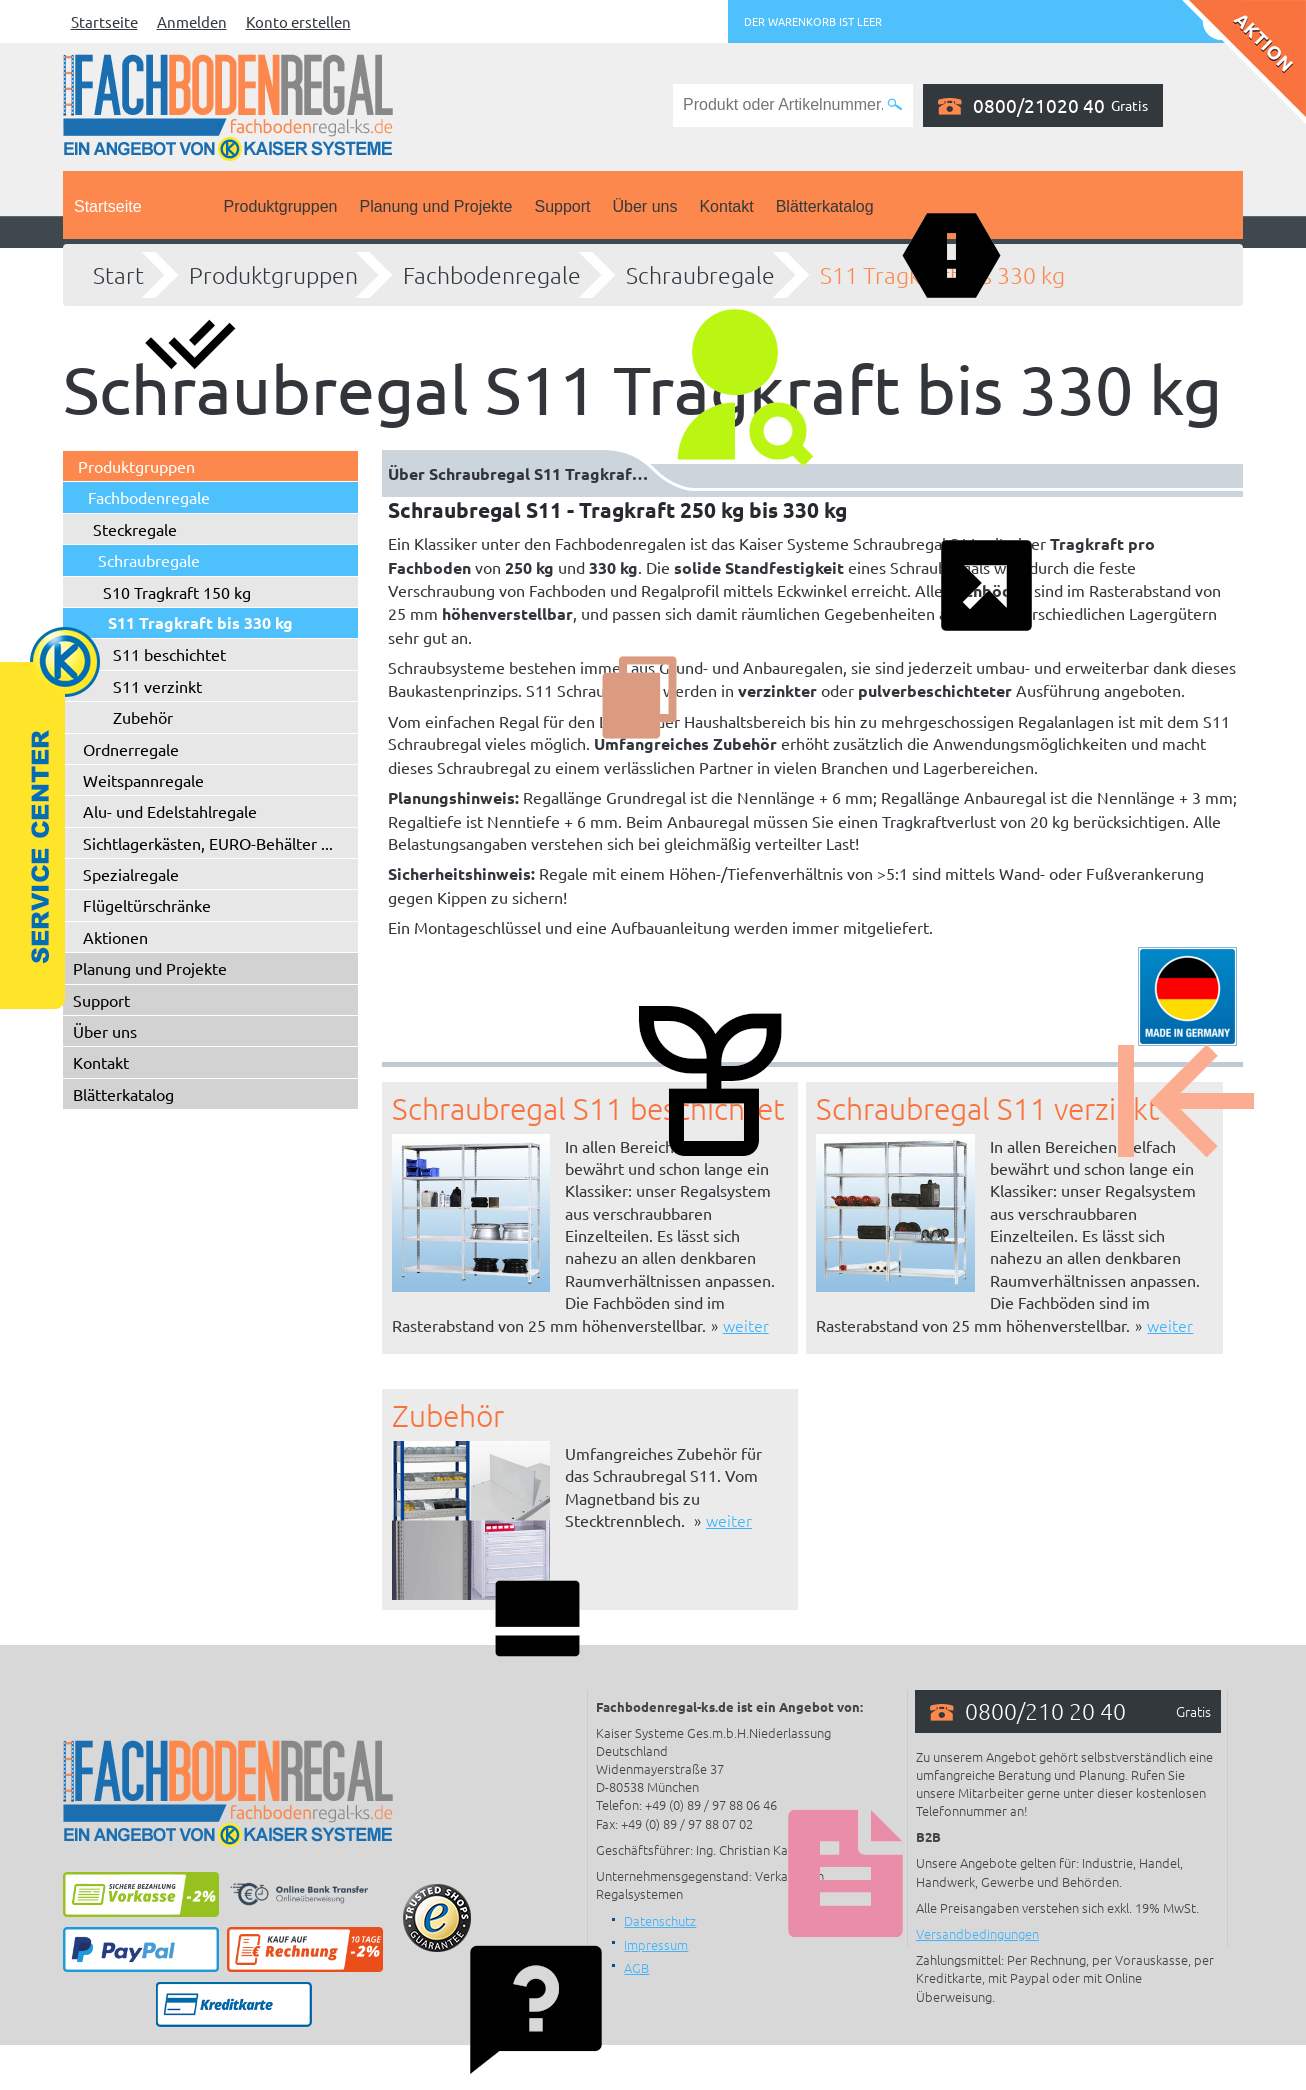 This screenshot has width=1306, height=2090. Describe the element at coordinates (1182, 1101) in the screenshot. I see `collapse panel to the left` at that location.